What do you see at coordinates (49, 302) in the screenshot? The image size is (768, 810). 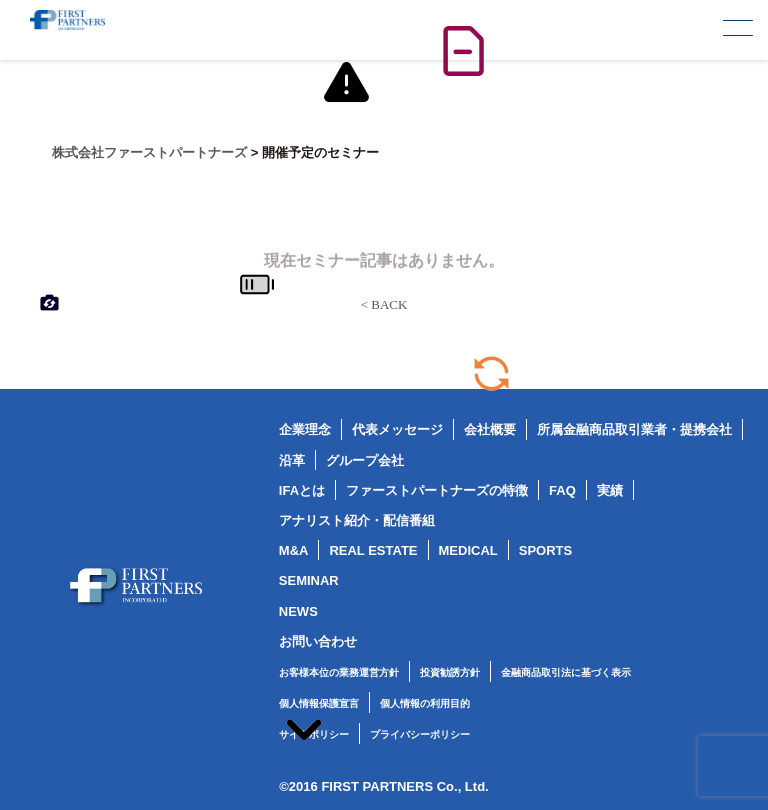 I see `switch between front and rear camera` at bounding box center [49, 302].